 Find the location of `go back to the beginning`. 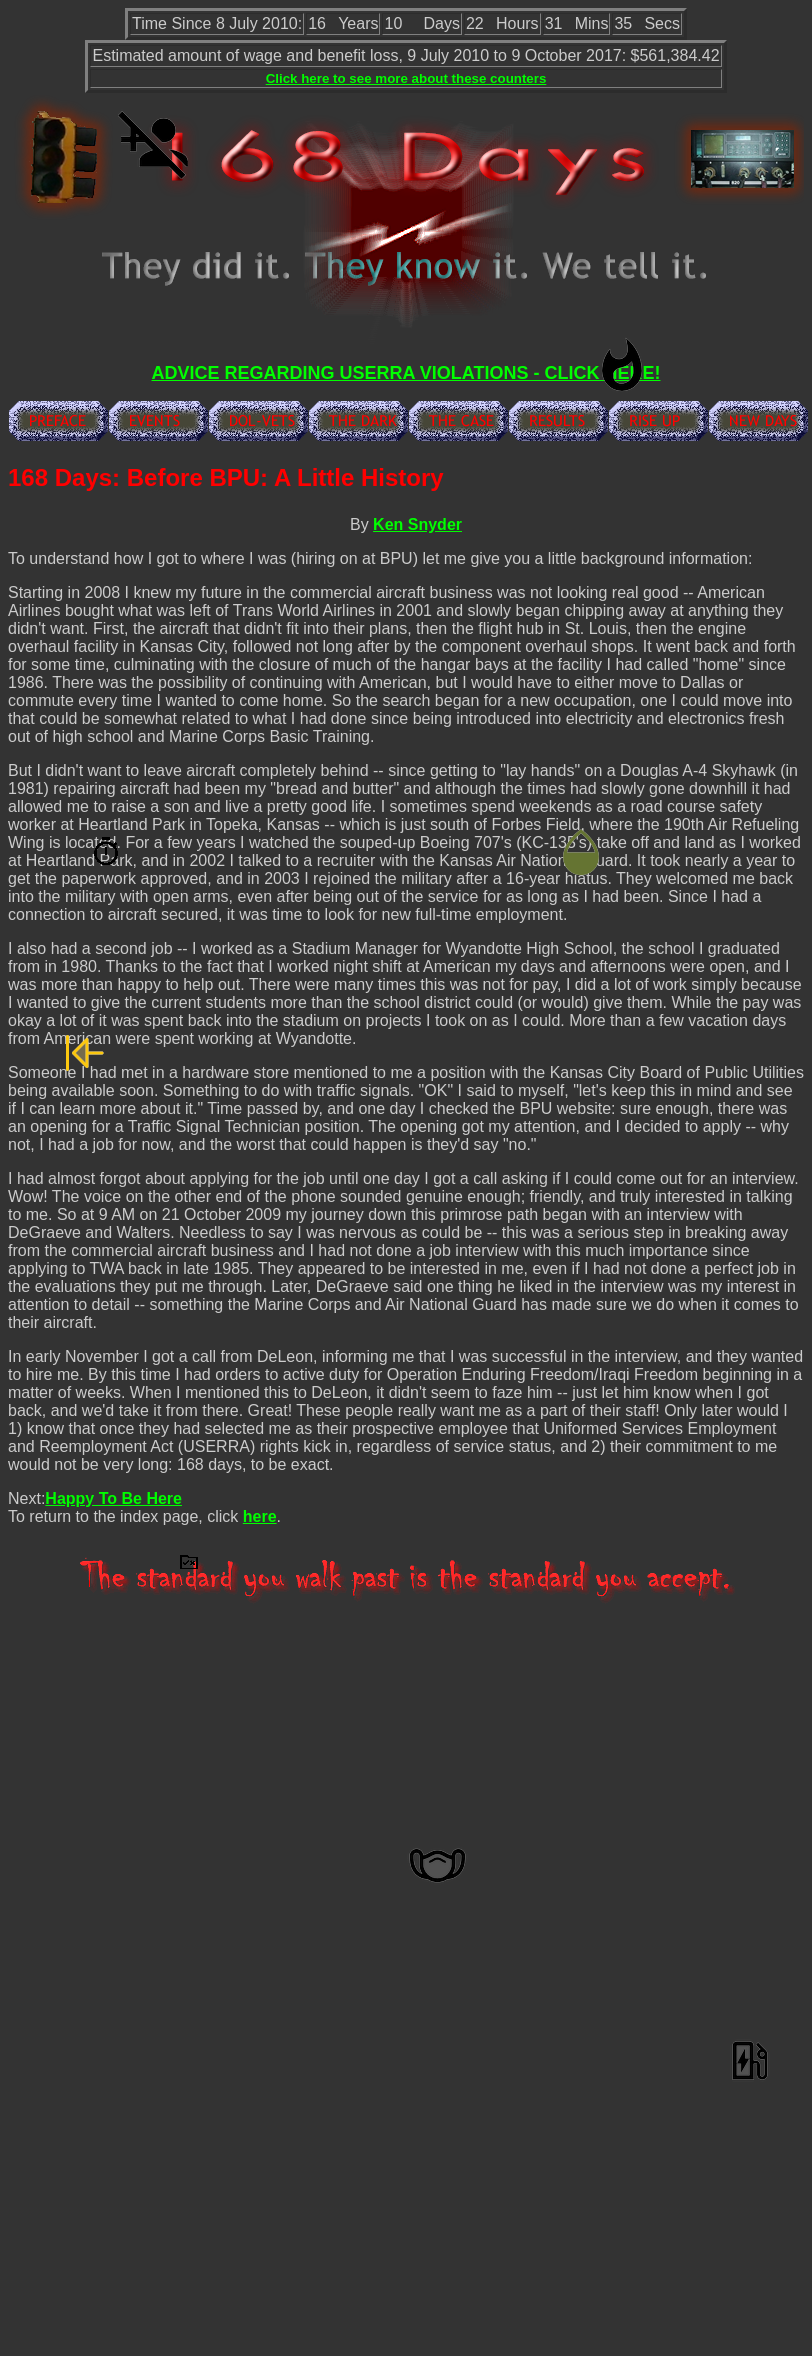

go back to the beginning is located at coordinates (84, 1053).